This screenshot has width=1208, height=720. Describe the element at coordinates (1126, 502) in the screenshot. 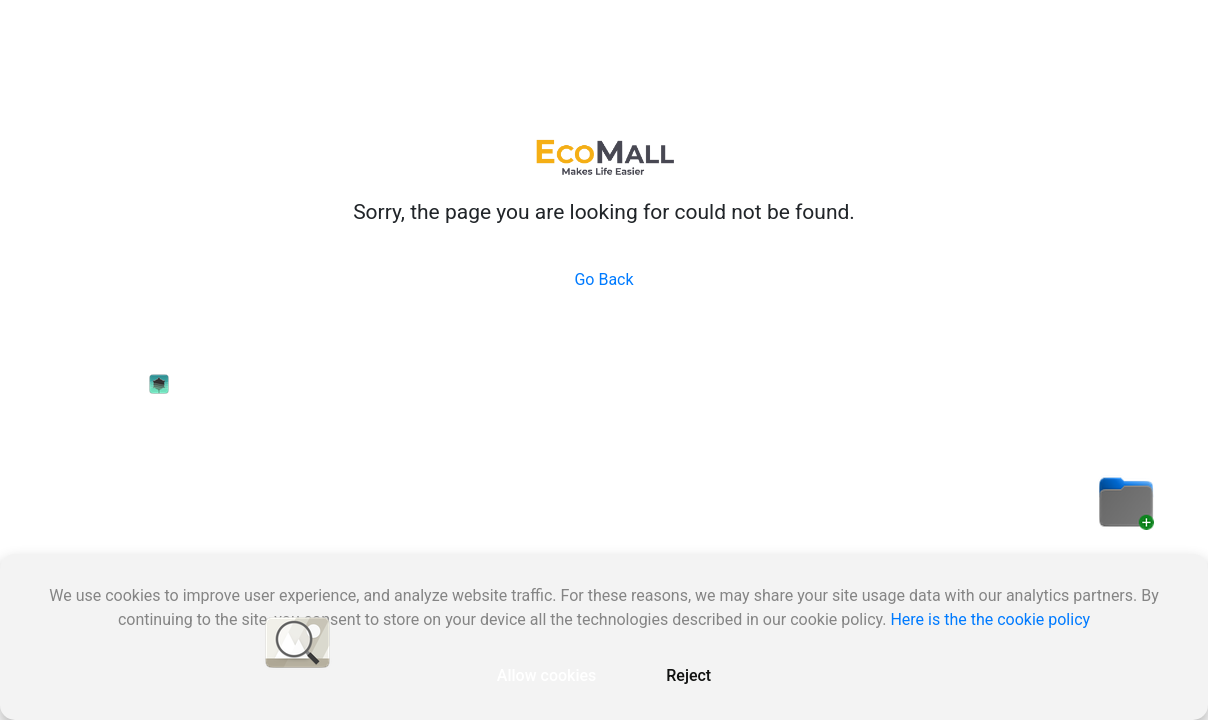

I see `create a new folder` at that location.